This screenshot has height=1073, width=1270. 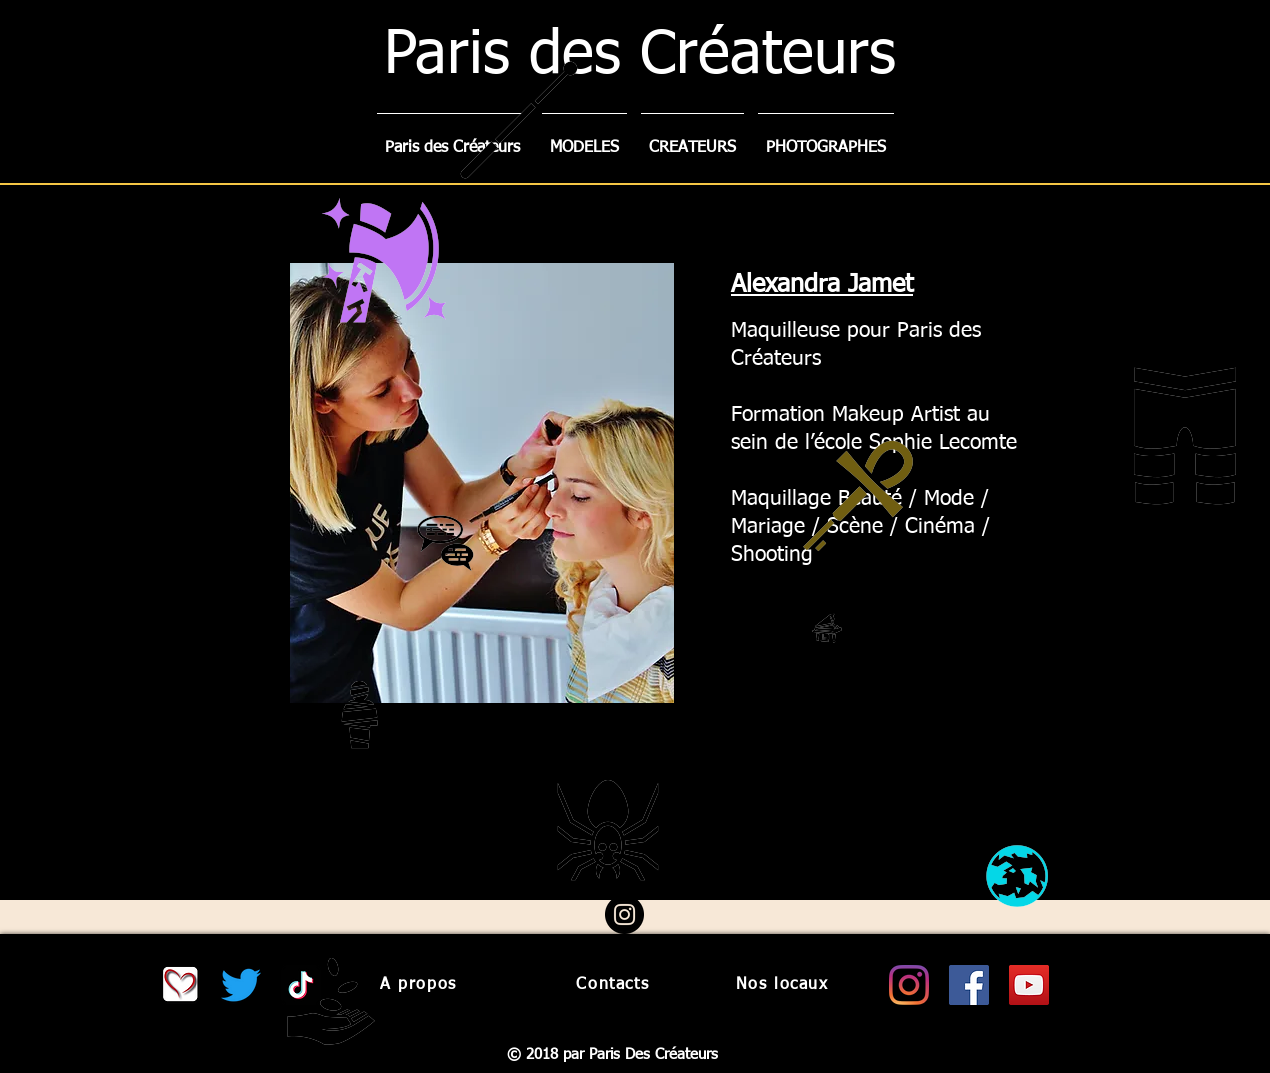 What do you see at coordinates (360, 714) in the screenshot?
I see `indicates injured or wounded status` at bounding box center [360, 714].